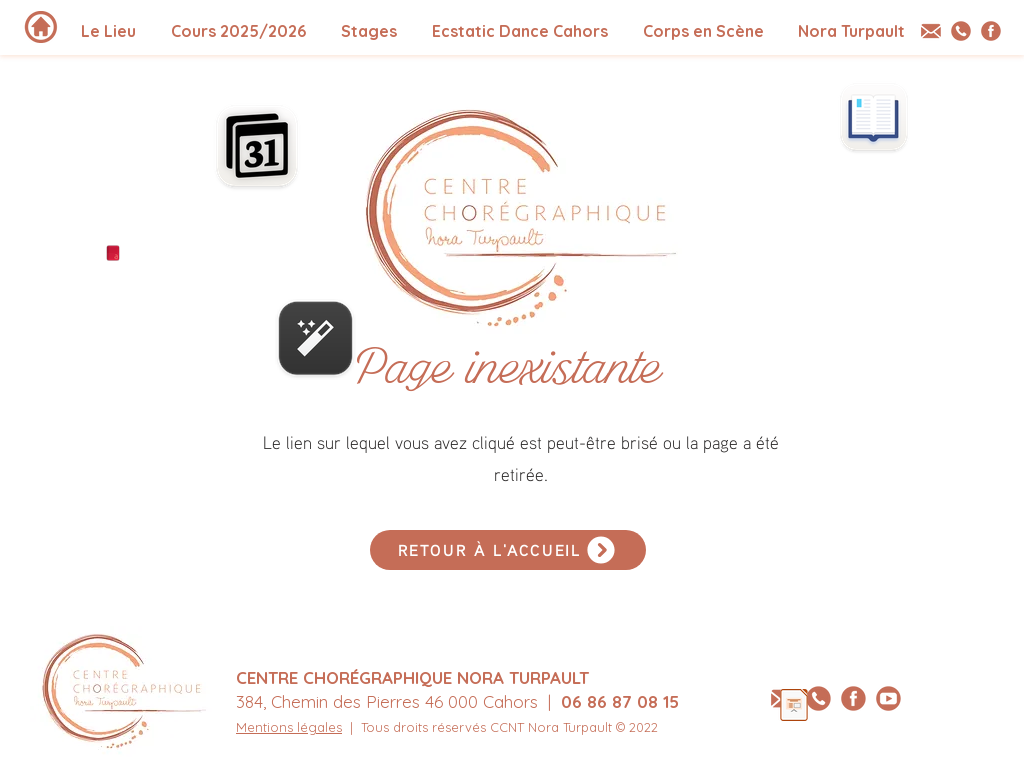 The image size is (1024, 757). What do you see at coordinates (257, 146) in the screenshot?
I see `open notion calendar app` at bounding box center [257, 146].